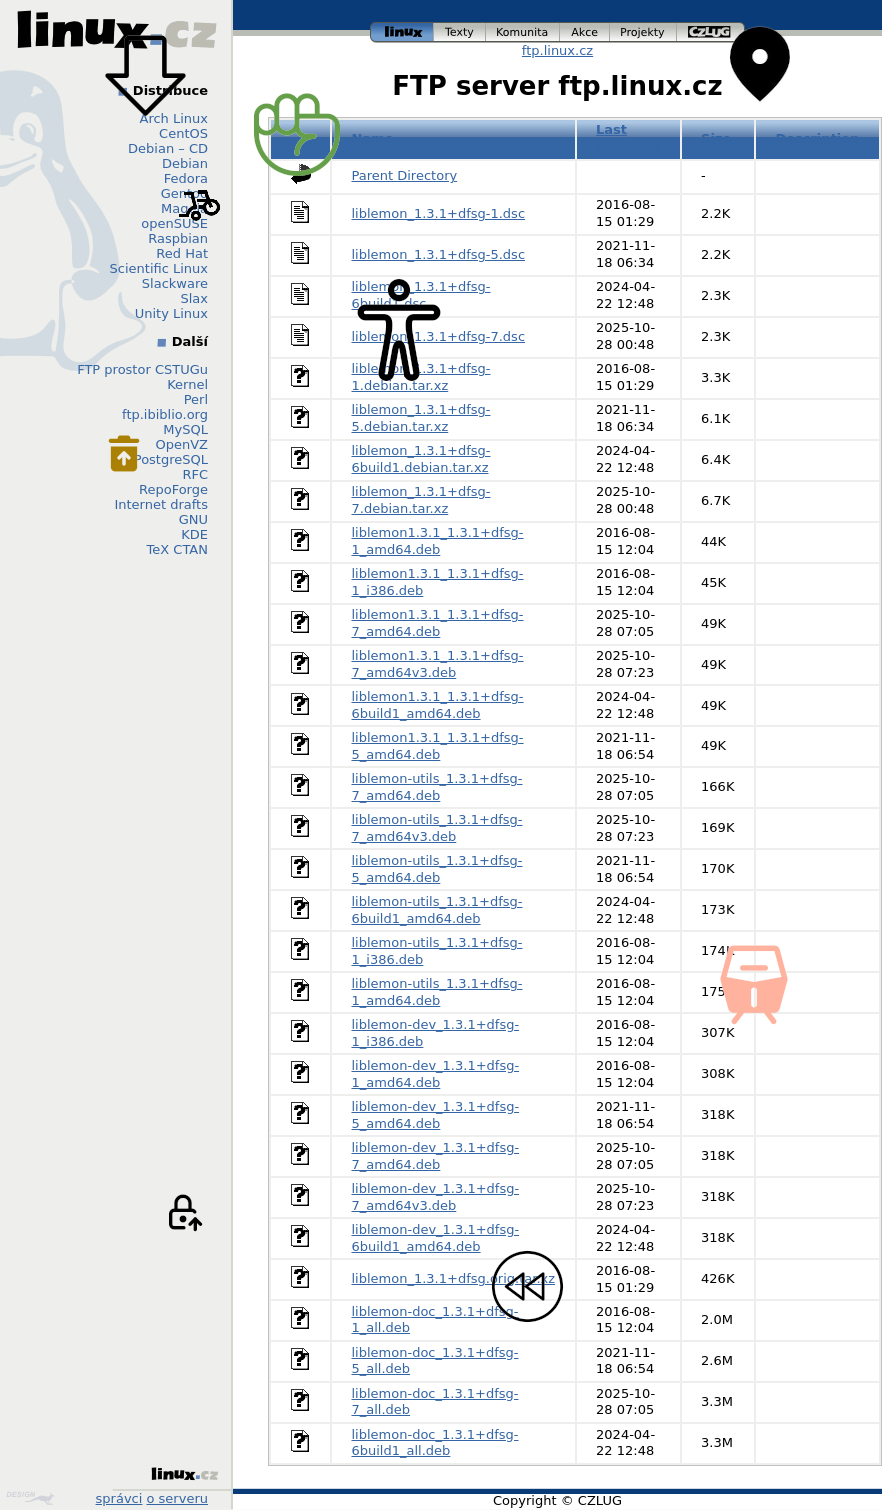 The width and height of the screenshot is (882, 1510). Describe the element at coordinates (297, 133) in the screenshot. I see `indicates solidarity or support` at that location.